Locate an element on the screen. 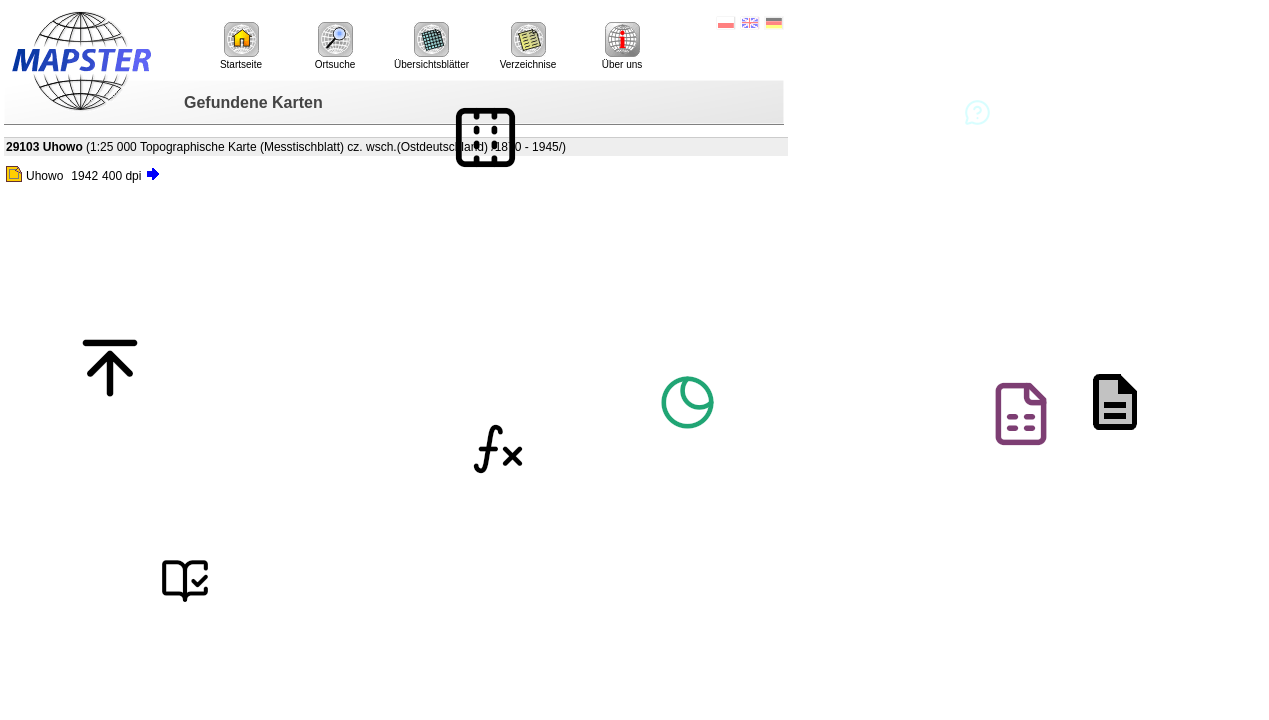 This screenshot has height=720, width=1269. mark a book or reading item as completed is located at coordinates (185, 581).